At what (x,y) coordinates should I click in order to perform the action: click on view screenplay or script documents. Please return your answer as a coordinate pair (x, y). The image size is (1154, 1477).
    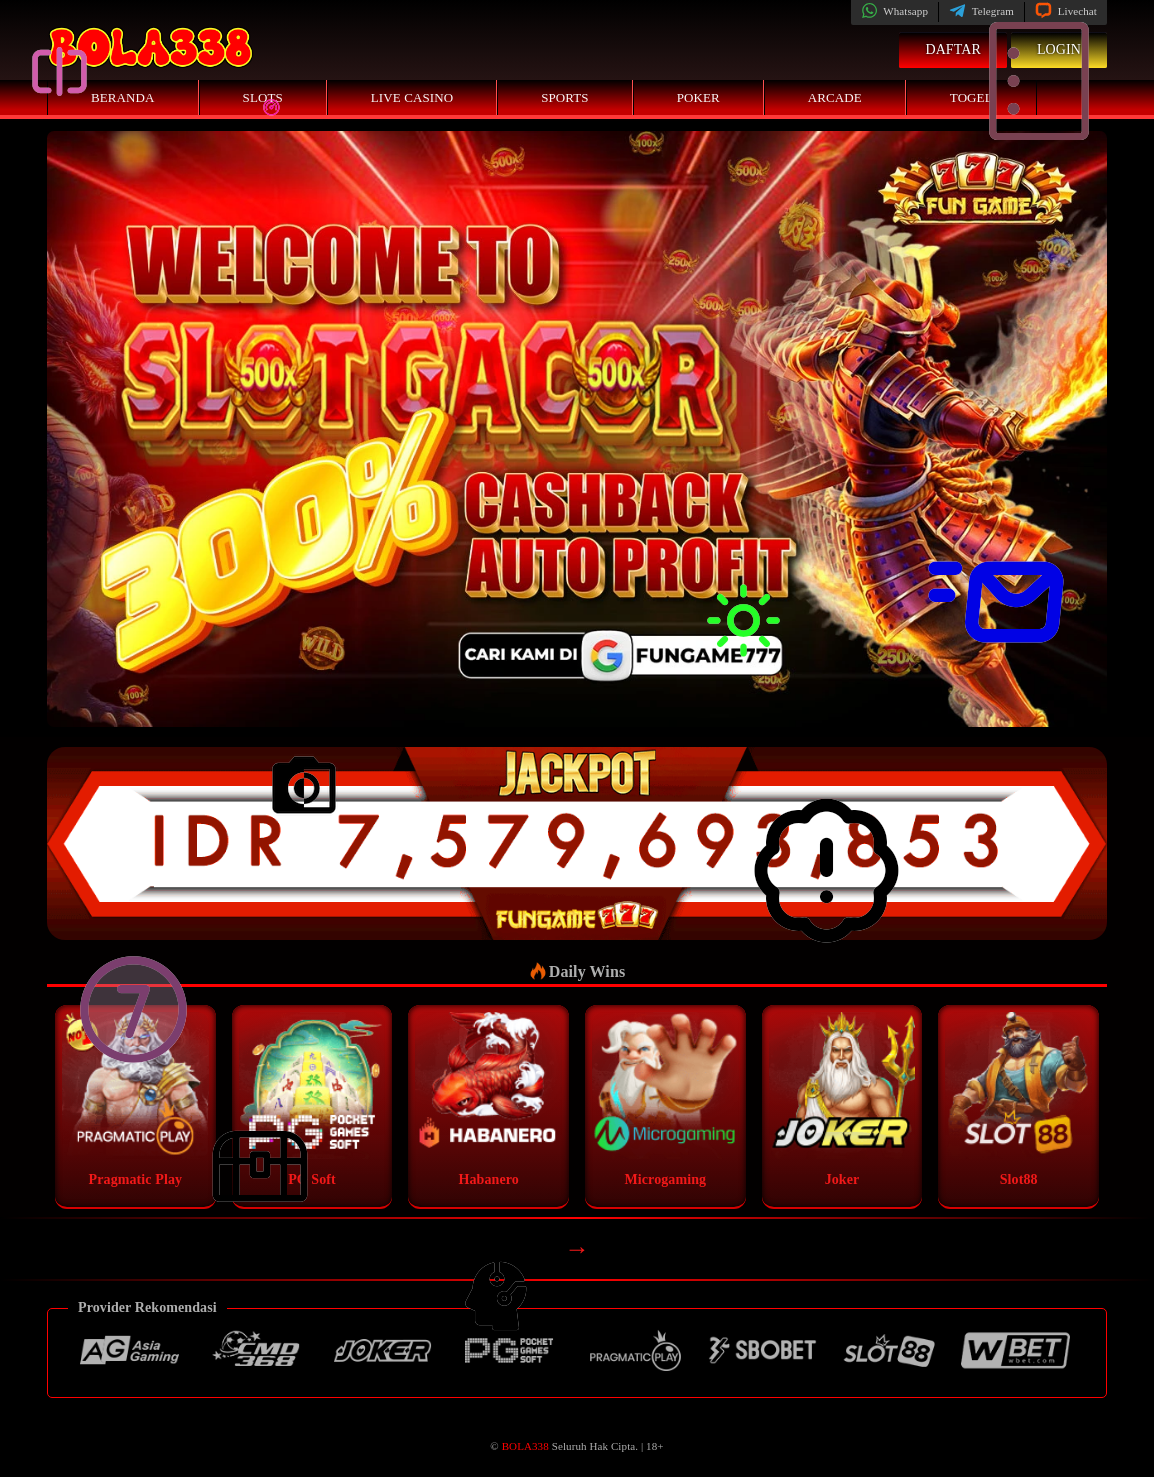
    Looking at the image, I should click on (1039, 81).